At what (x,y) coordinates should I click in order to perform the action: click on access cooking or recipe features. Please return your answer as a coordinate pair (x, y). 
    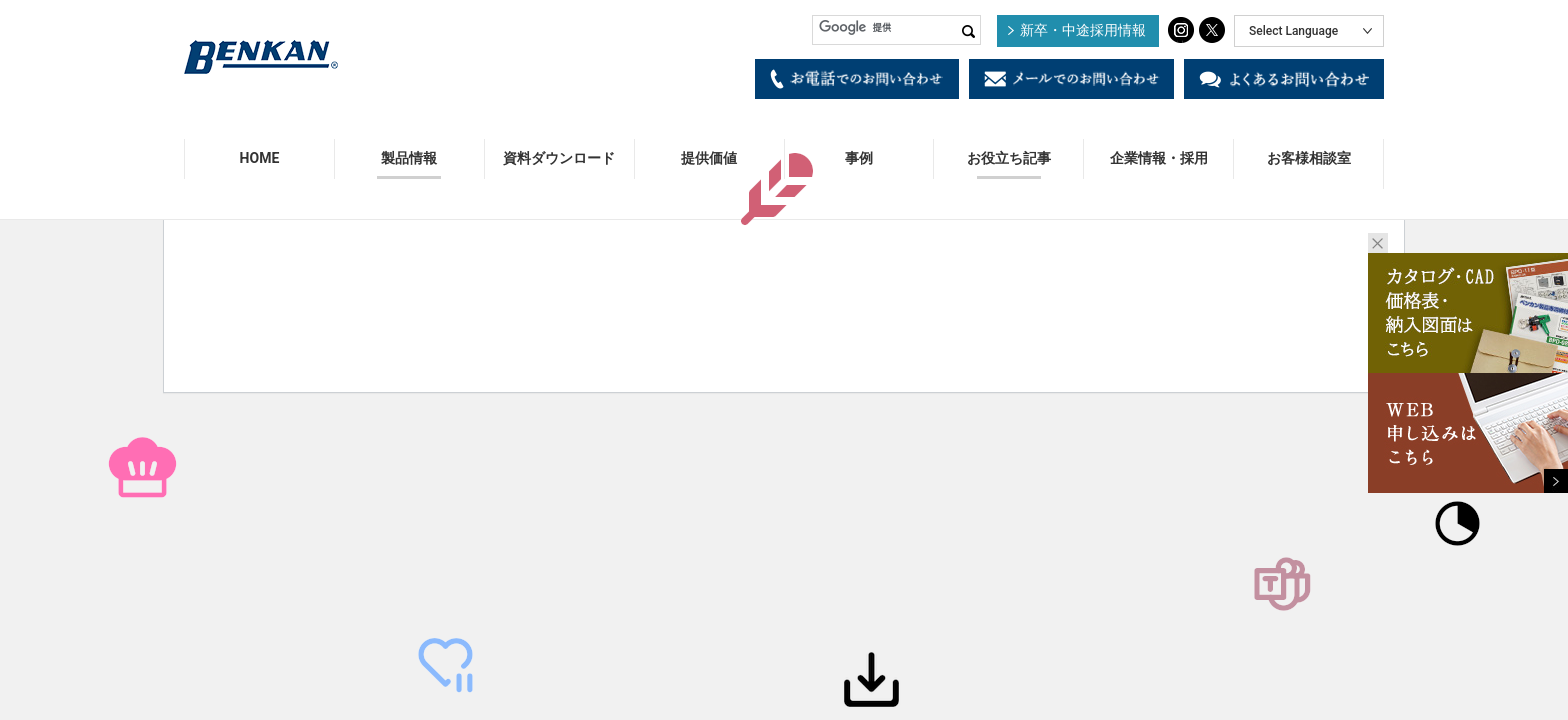
    Looking at the image, I should click on (142, 468).